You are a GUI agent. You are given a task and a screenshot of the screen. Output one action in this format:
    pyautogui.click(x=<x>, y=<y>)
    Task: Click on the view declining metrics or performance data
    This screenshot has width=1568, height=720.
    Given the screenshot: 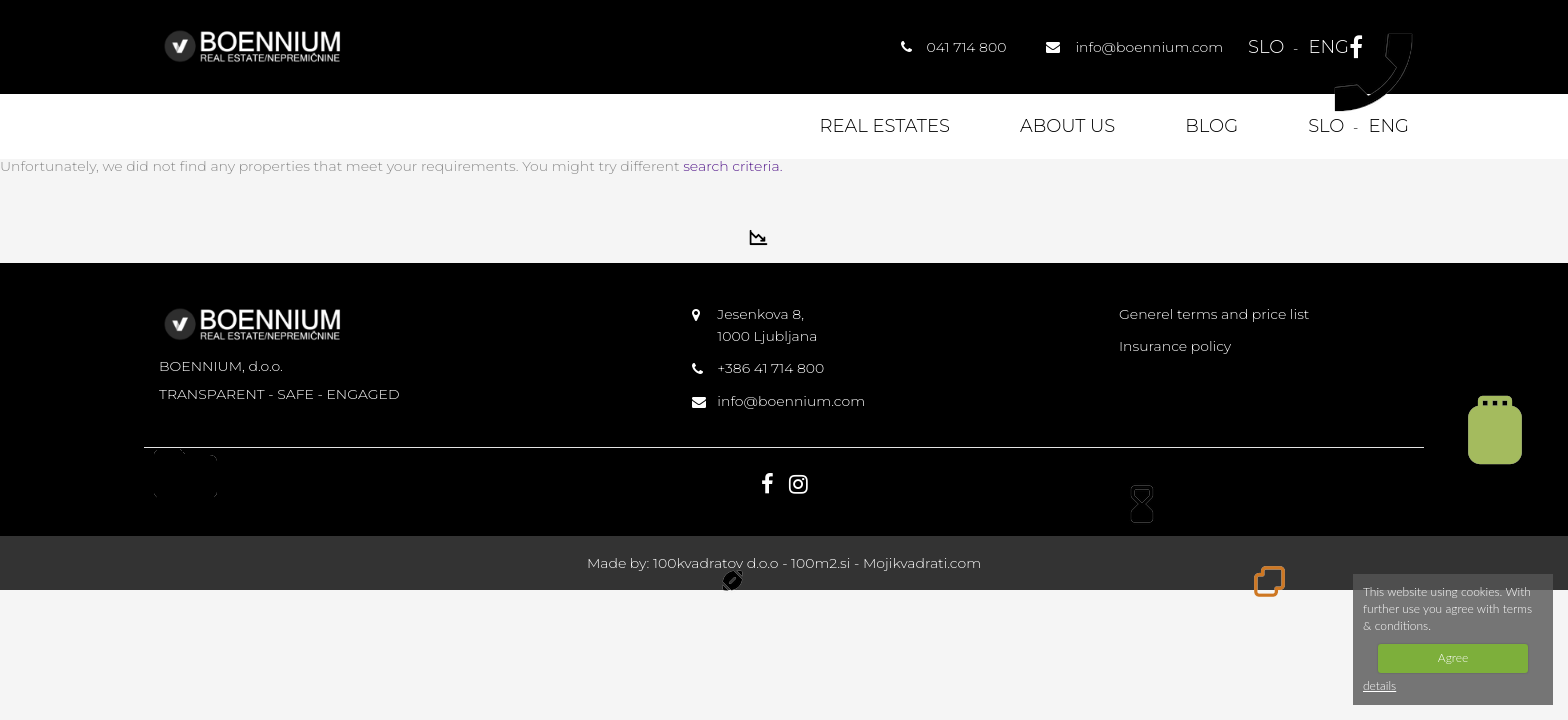 What is the action you would take?
    pyautogui.click(x=758, y=237)
    